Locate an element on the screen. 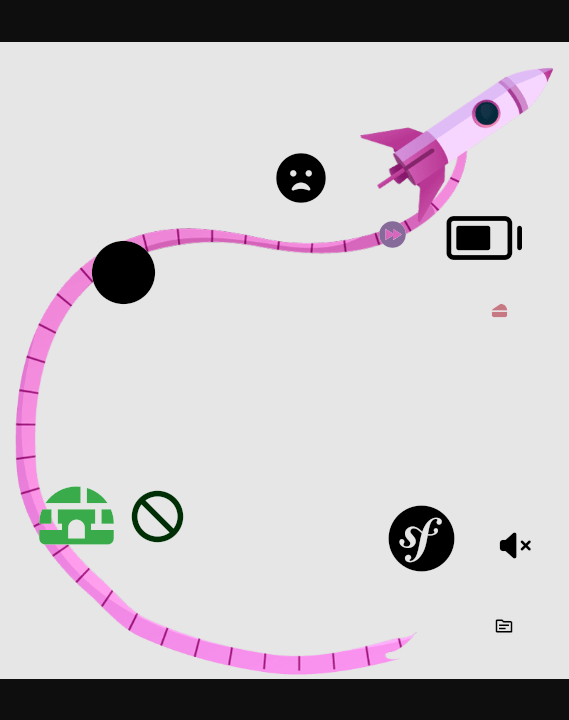 Image resolution: width=569 pixels, height=720 pixels. submit negative feedback or rating is located at coordinates (301, 178).